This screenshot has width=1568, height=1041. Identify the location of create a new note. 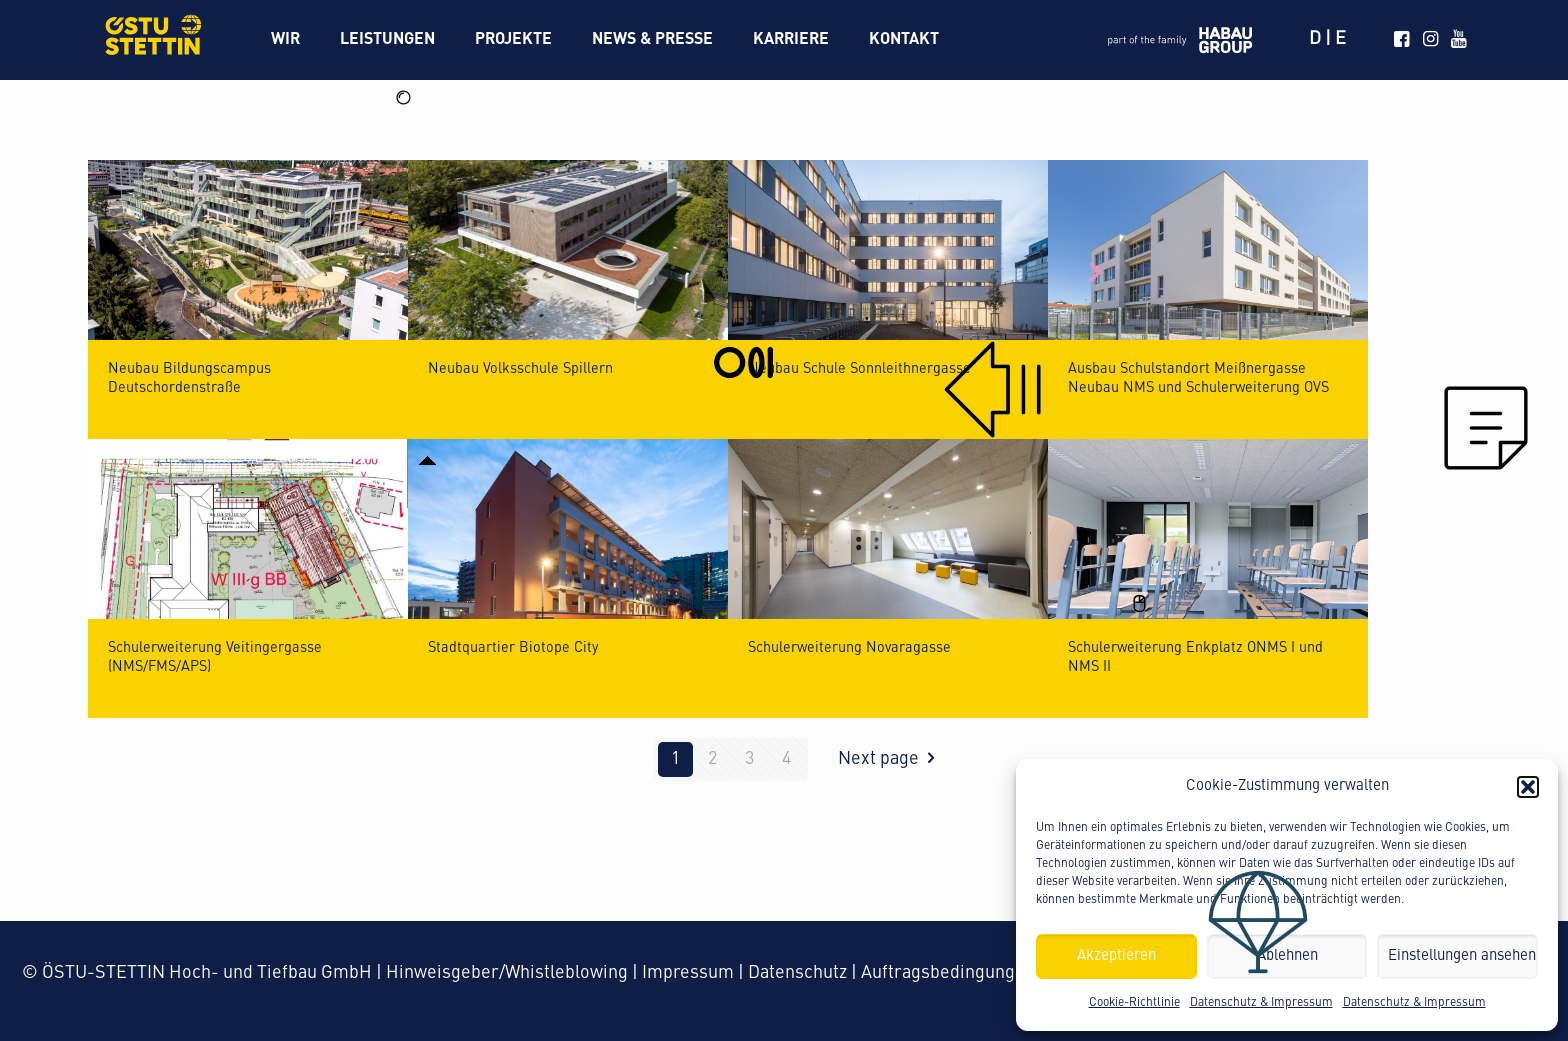
(1486, 428).